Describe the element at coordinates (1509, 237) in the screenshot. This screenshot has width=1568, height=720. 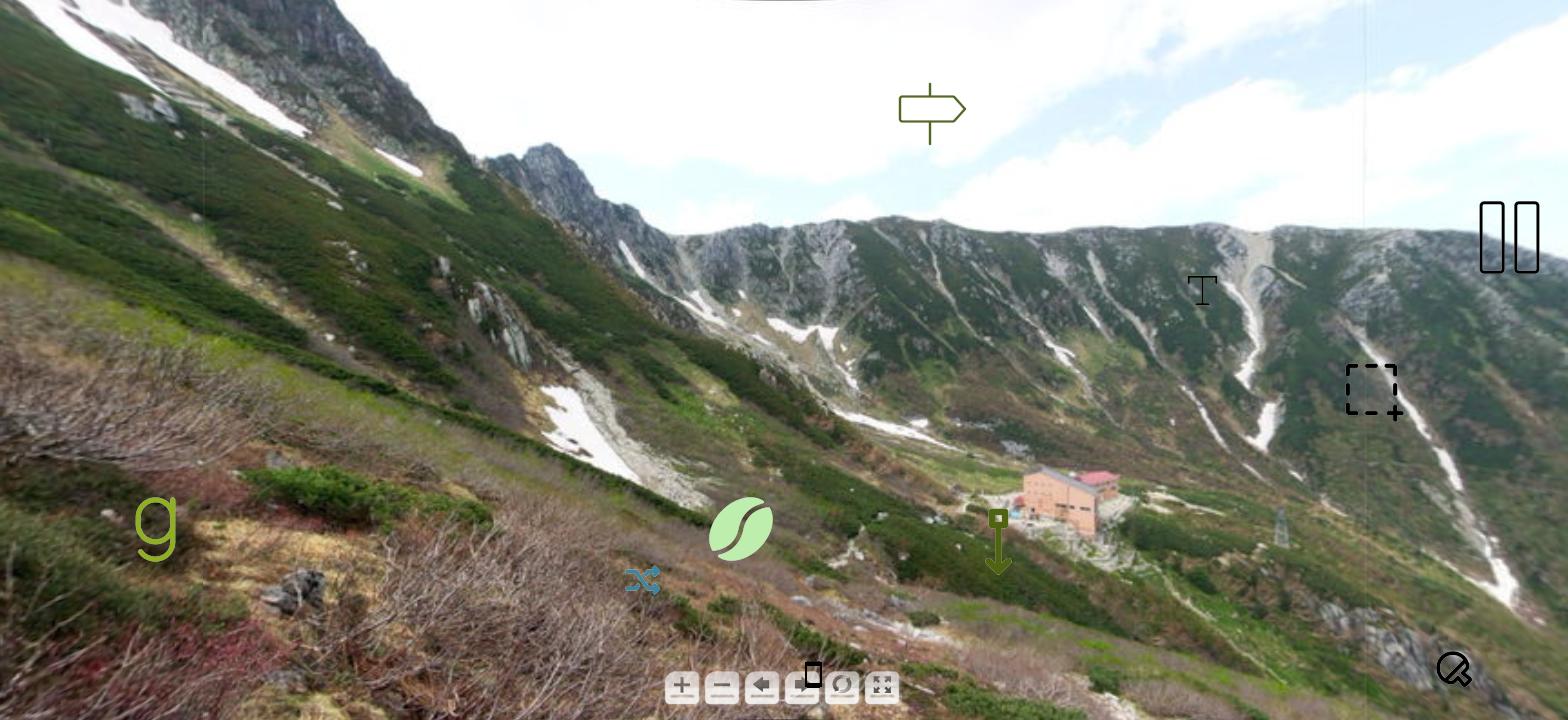
I see `switch to column view layout` at that location.